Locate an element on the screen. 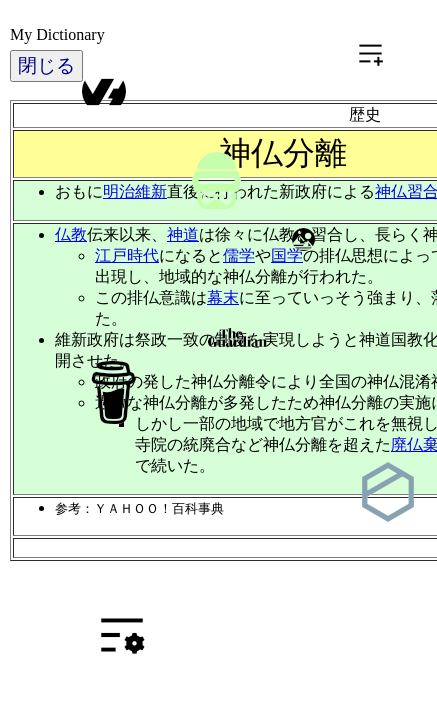 Image resolution: width=437 pixels, height=720 pixels. open decentraland metaverse platform is located at coordinates (303, 239).